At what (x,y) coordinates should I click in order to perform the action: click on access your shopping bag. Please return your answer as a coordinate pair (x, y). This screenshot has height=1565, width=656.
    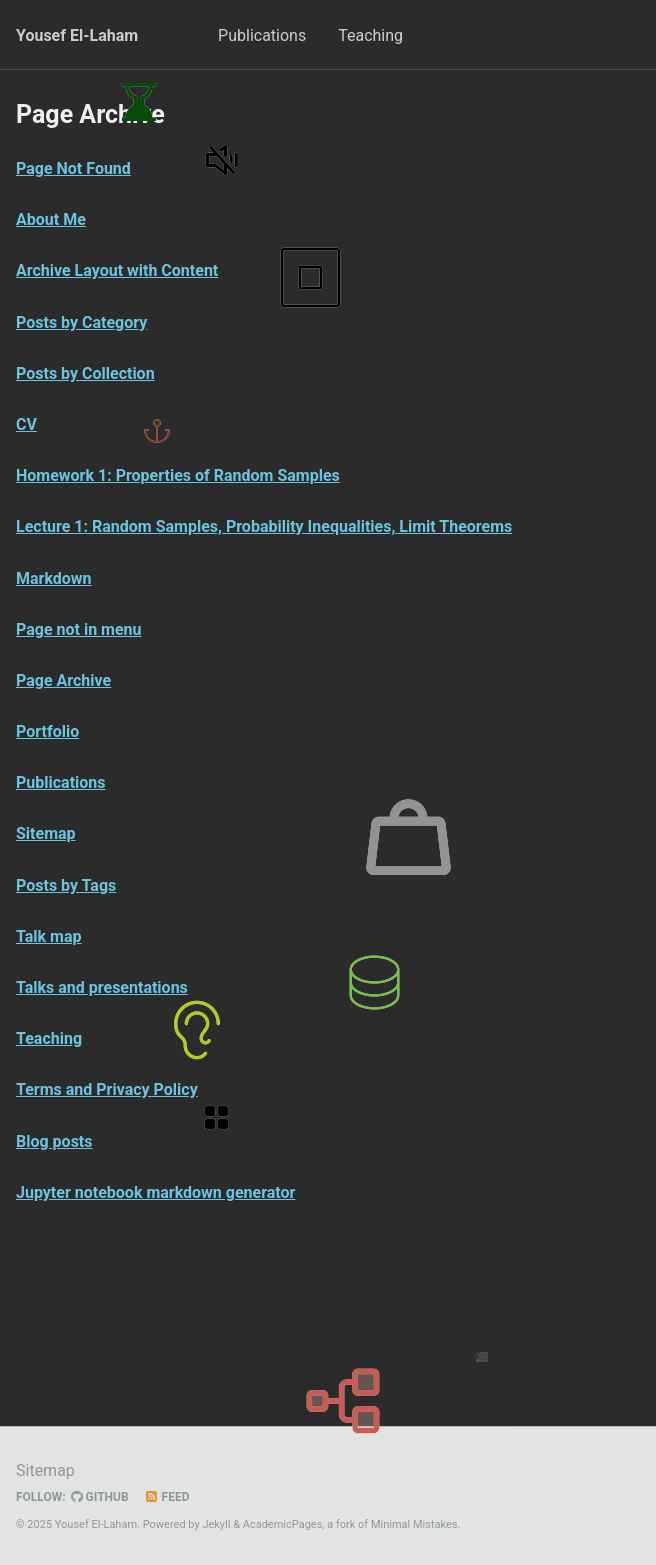
    Looking at the image, I should click on (408, 841).